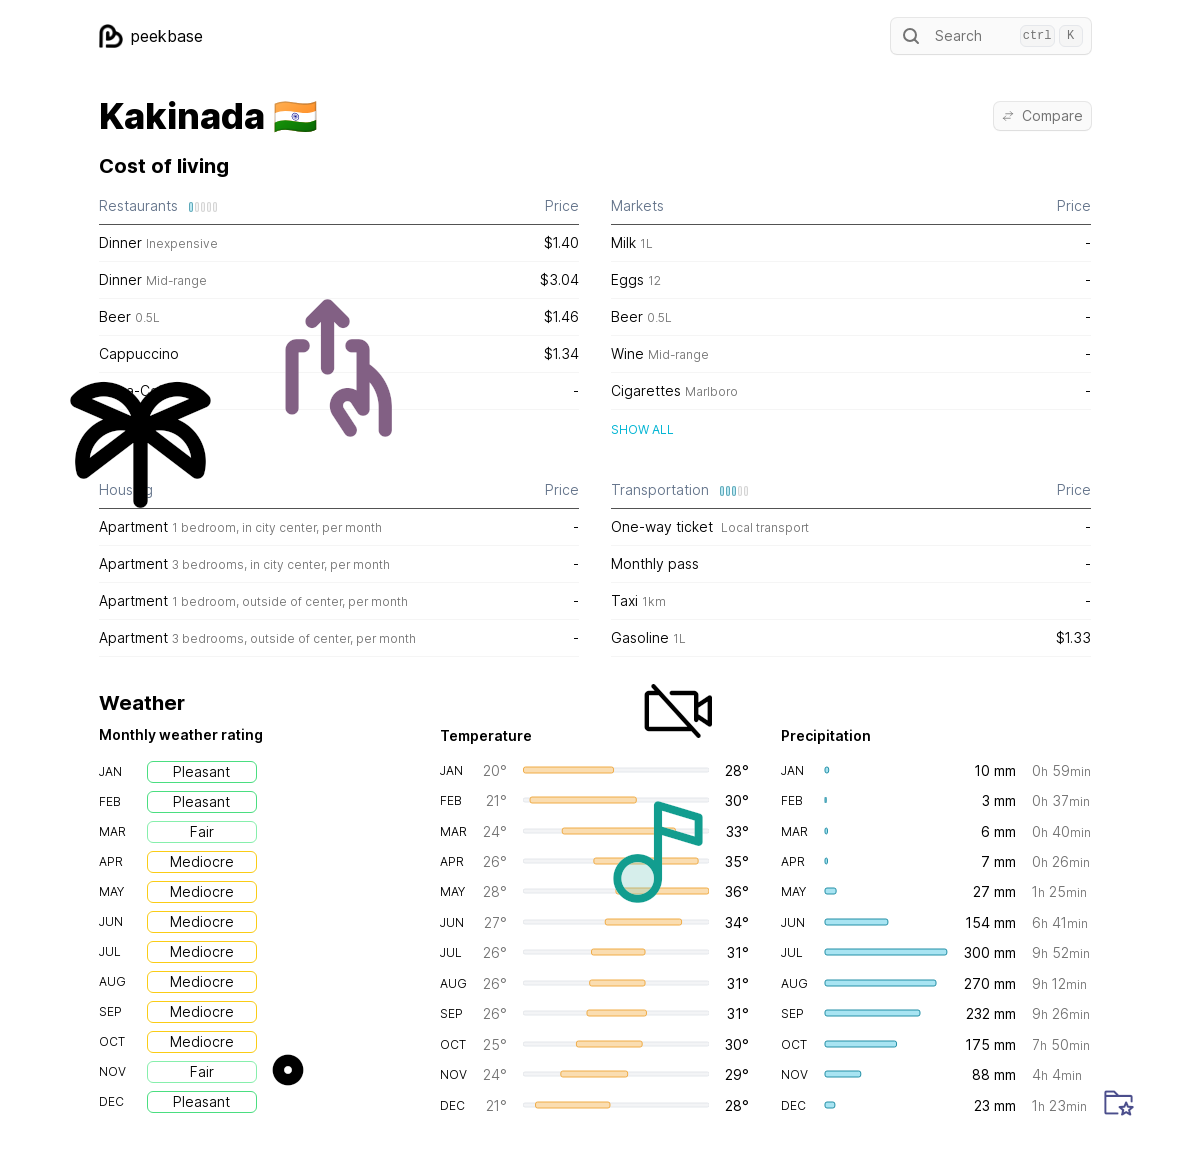  What do you see at coordinates (658, 850) in the screenshot?
I see `access music or audio player` at bounding box center [658, 850].